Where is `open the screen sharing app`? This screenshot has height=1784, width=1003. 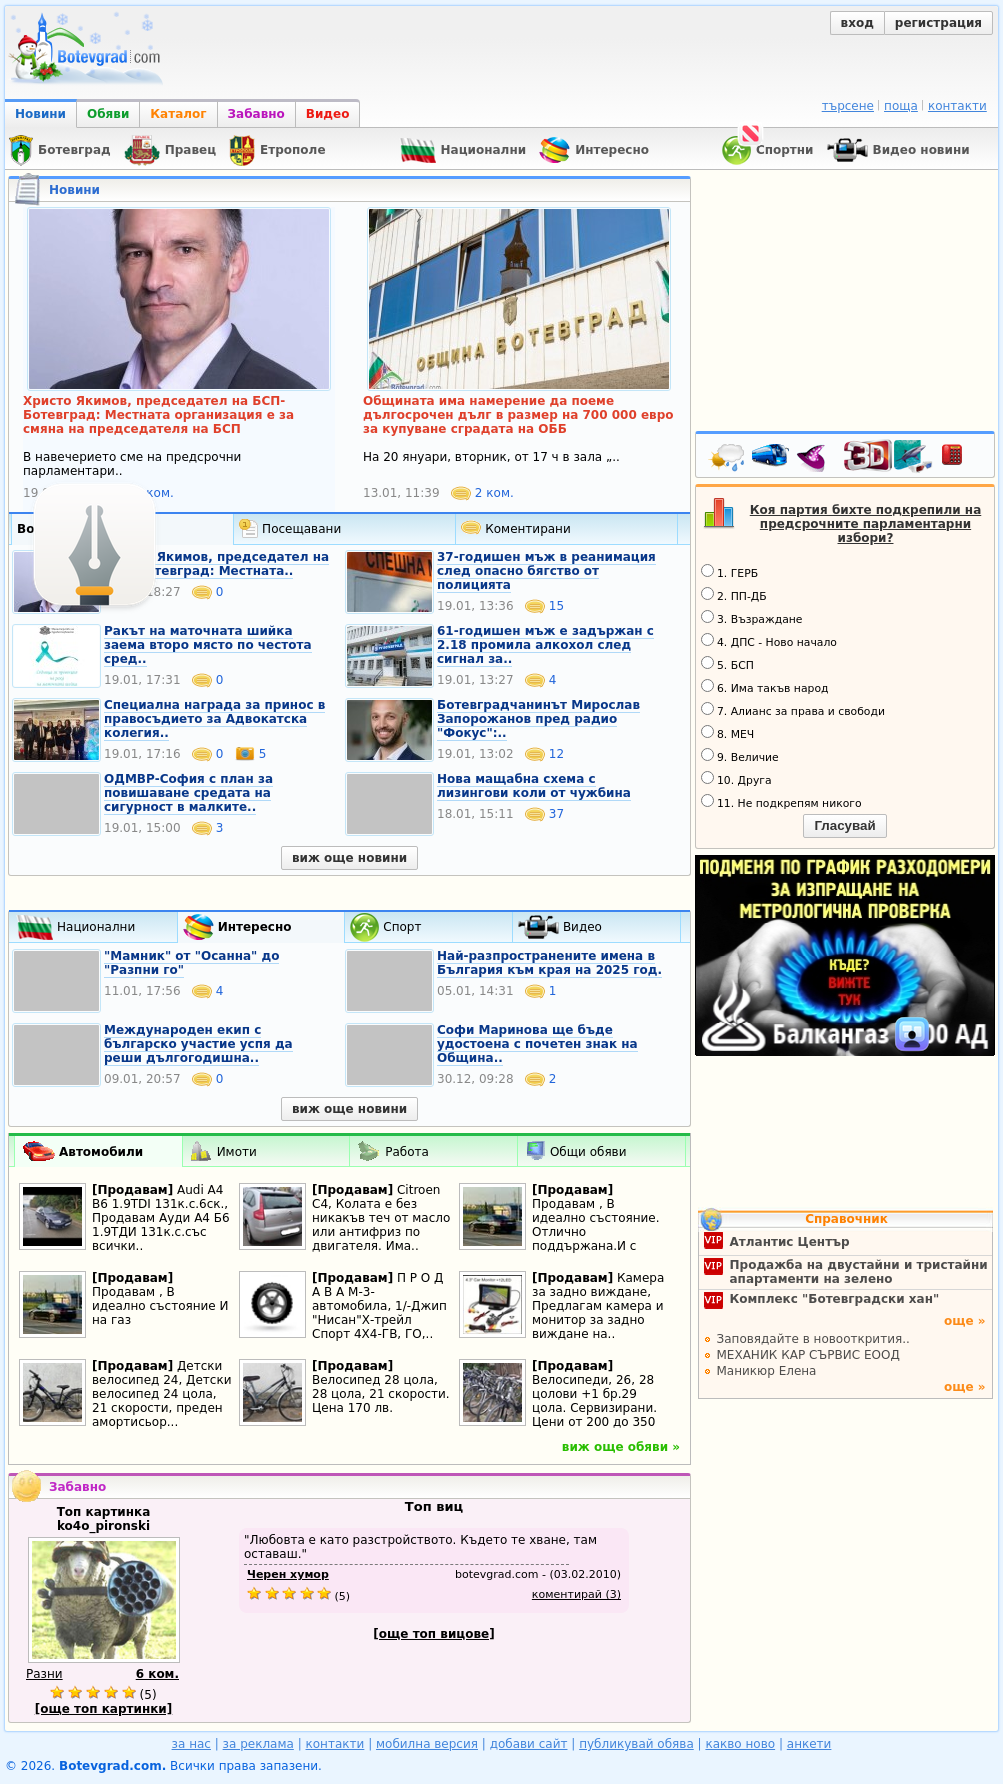
open the screen sharing app is located at coordinates (912, 1034).